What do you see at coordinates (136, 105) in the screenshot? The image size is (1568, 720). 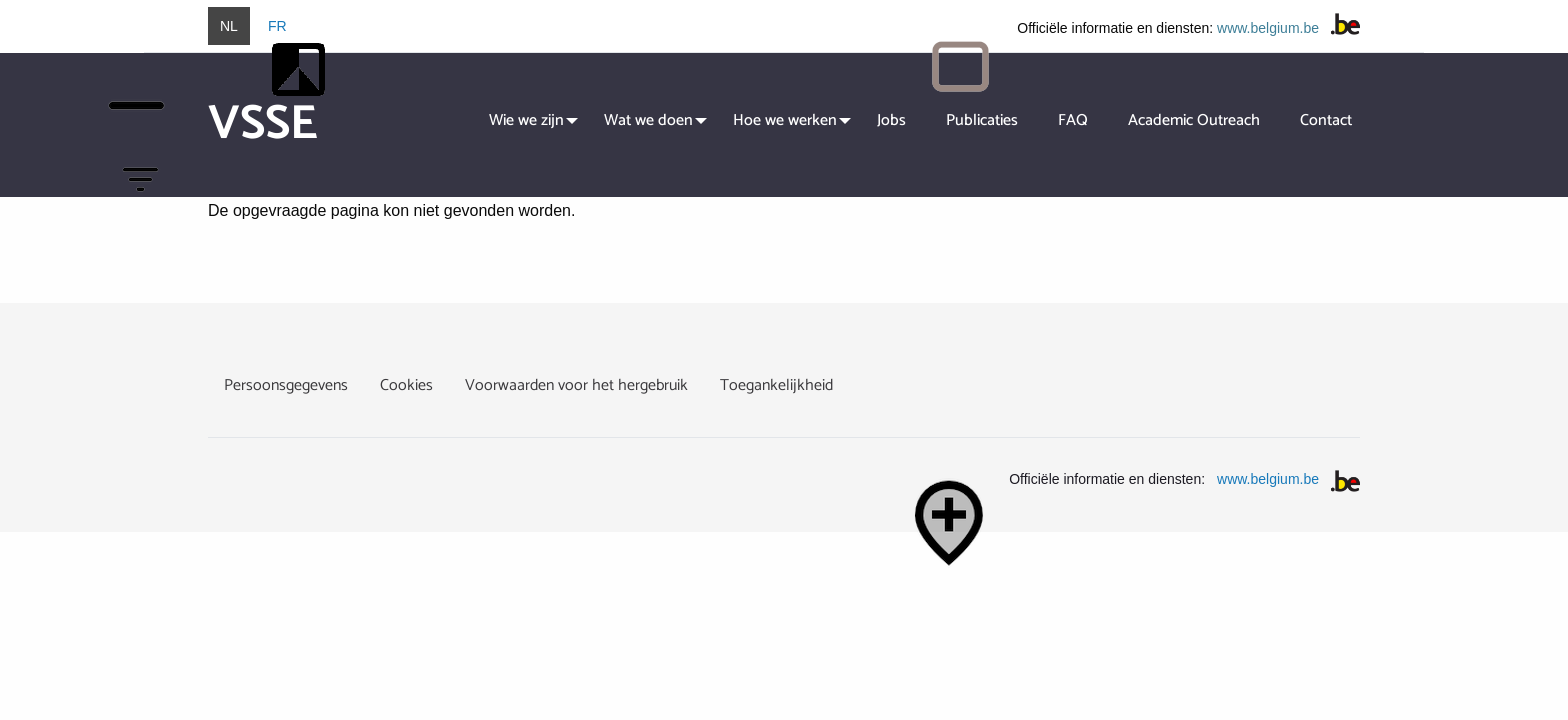 I see `remove an item from a list` at bounding box center [136, 105].